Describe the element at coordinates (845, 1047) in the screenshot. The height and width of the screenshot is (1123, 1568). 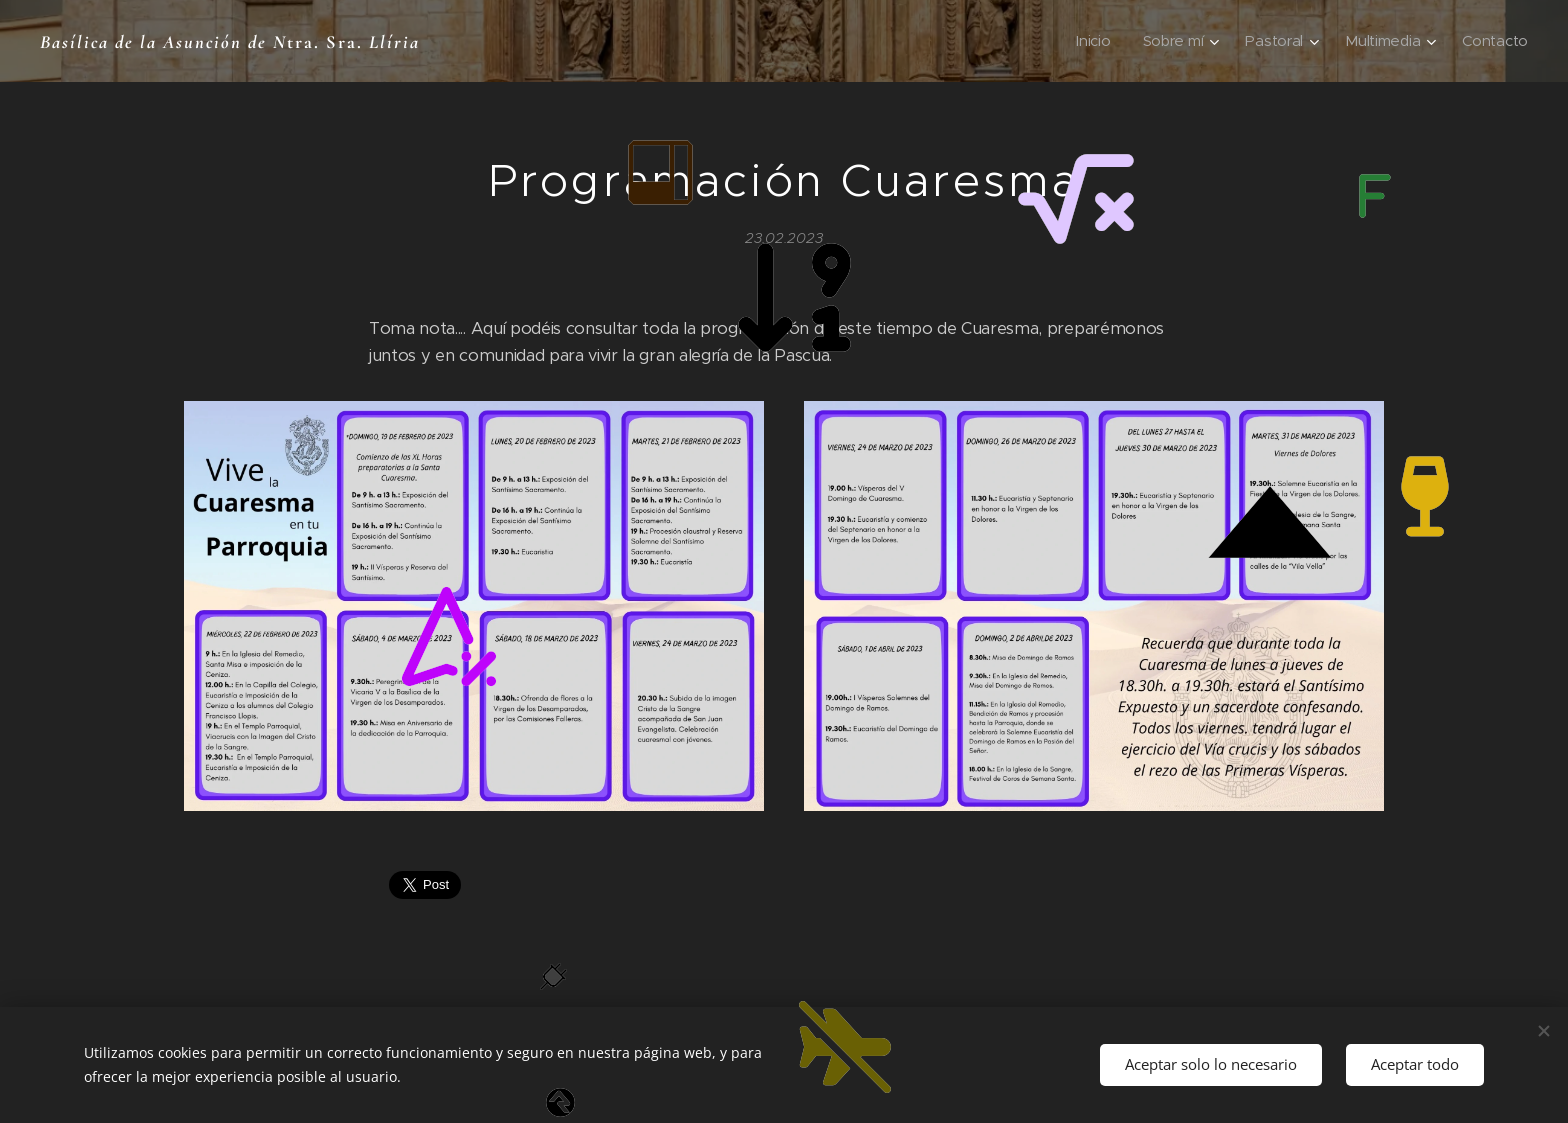
I see `airplane mode is disabled` at that location.